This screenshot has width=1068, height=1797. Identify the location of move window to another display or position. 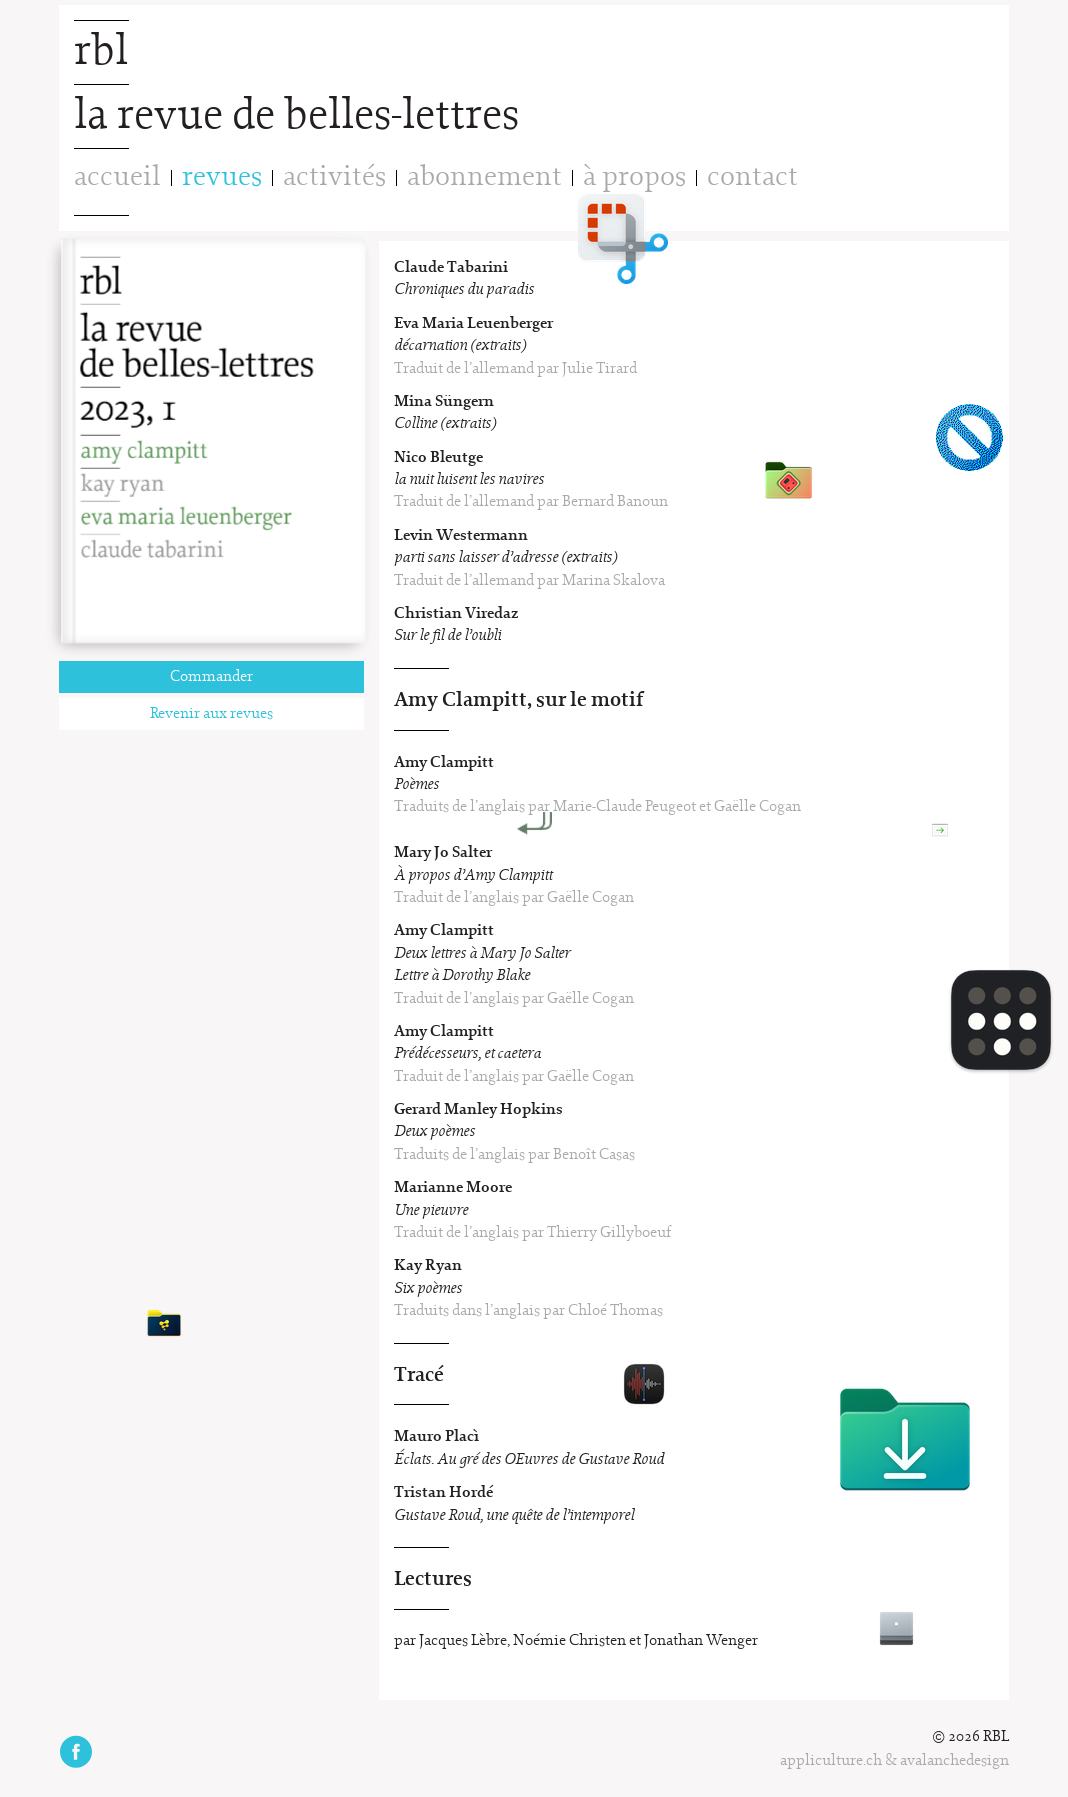
(940, 830).